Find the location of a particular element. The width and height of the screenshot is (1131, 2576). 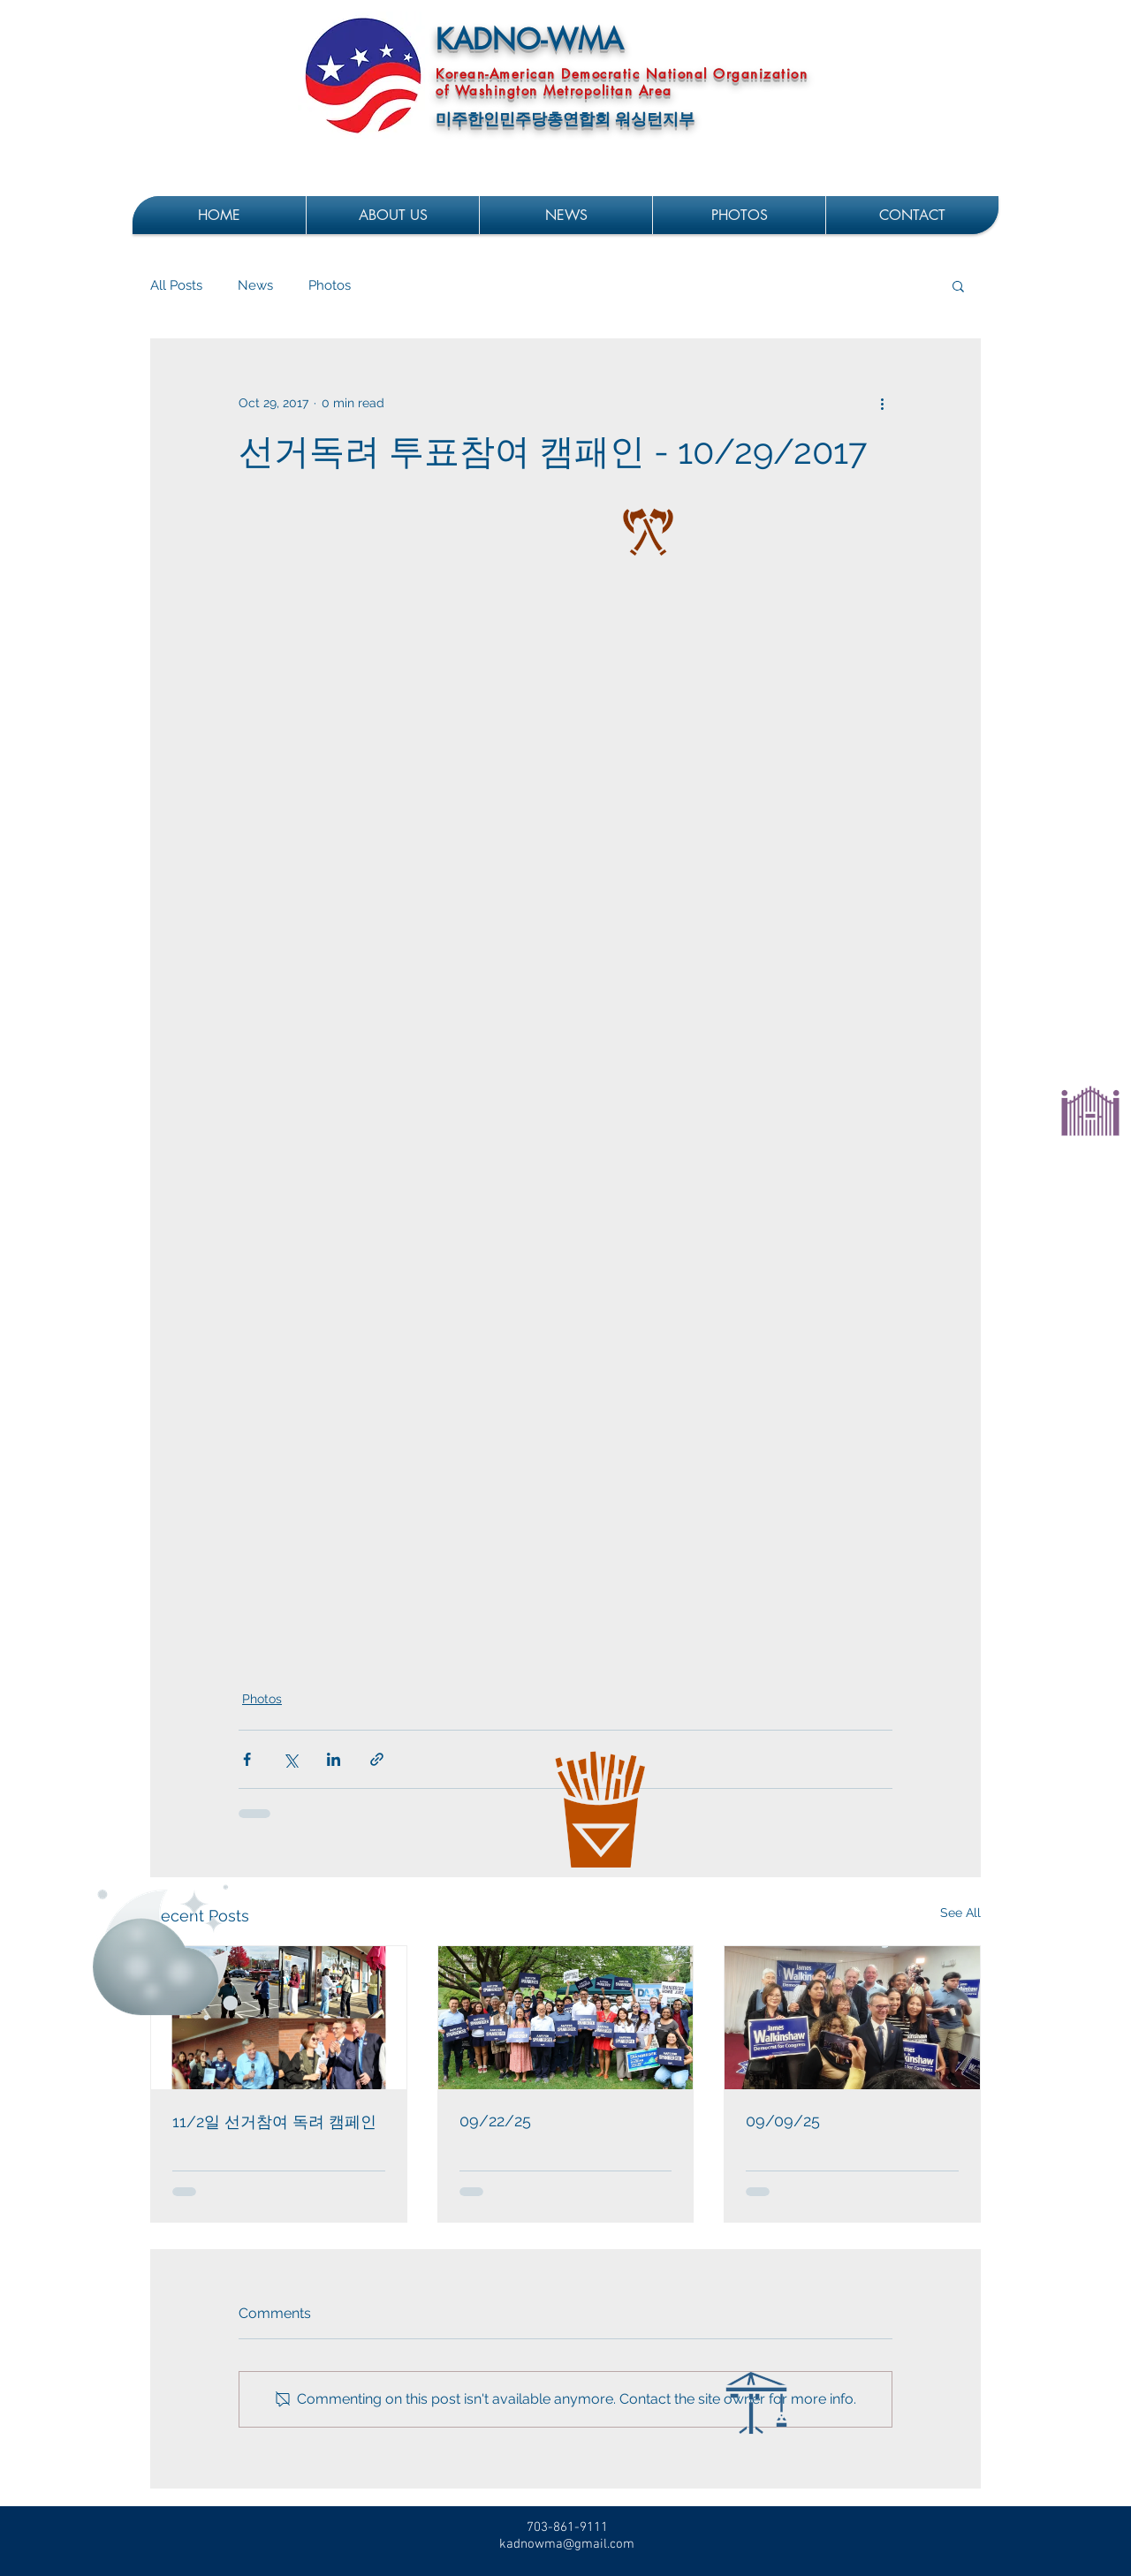

browse fast food or snack options is located at coordinates (601, 1810).